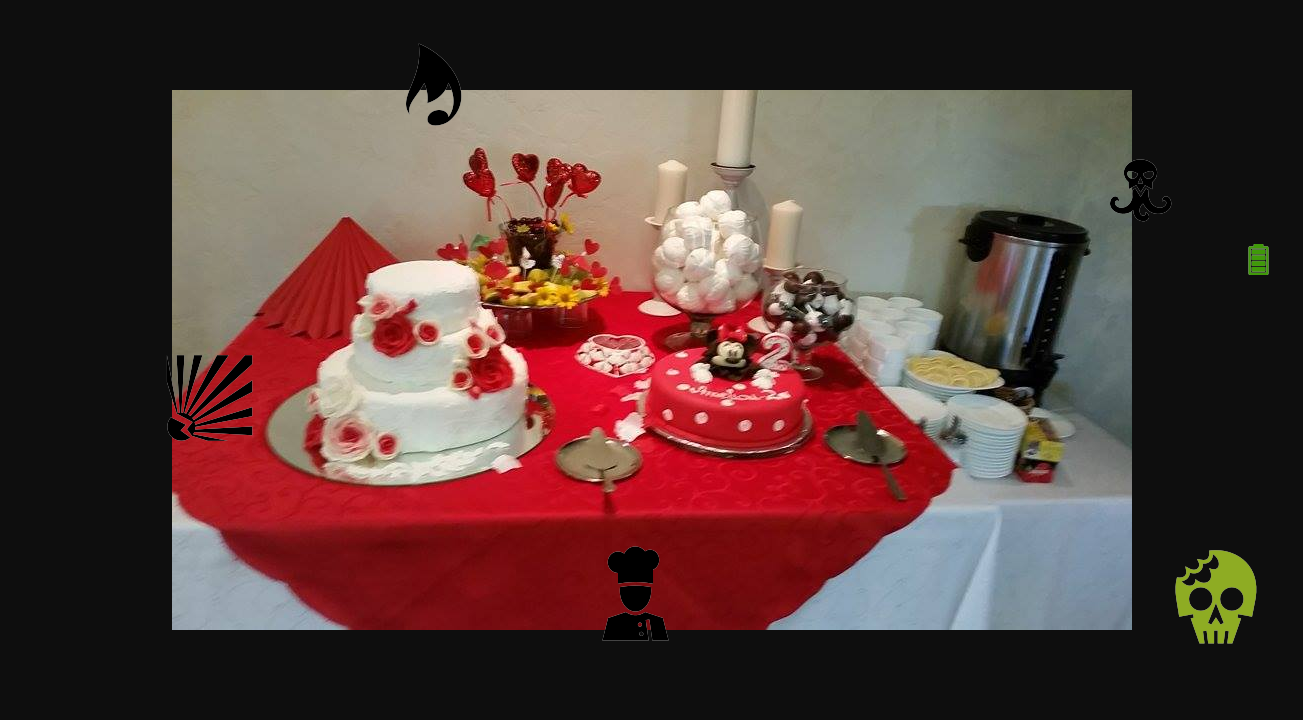  I want to click on access cooking or recipe features, so click(635, 593).